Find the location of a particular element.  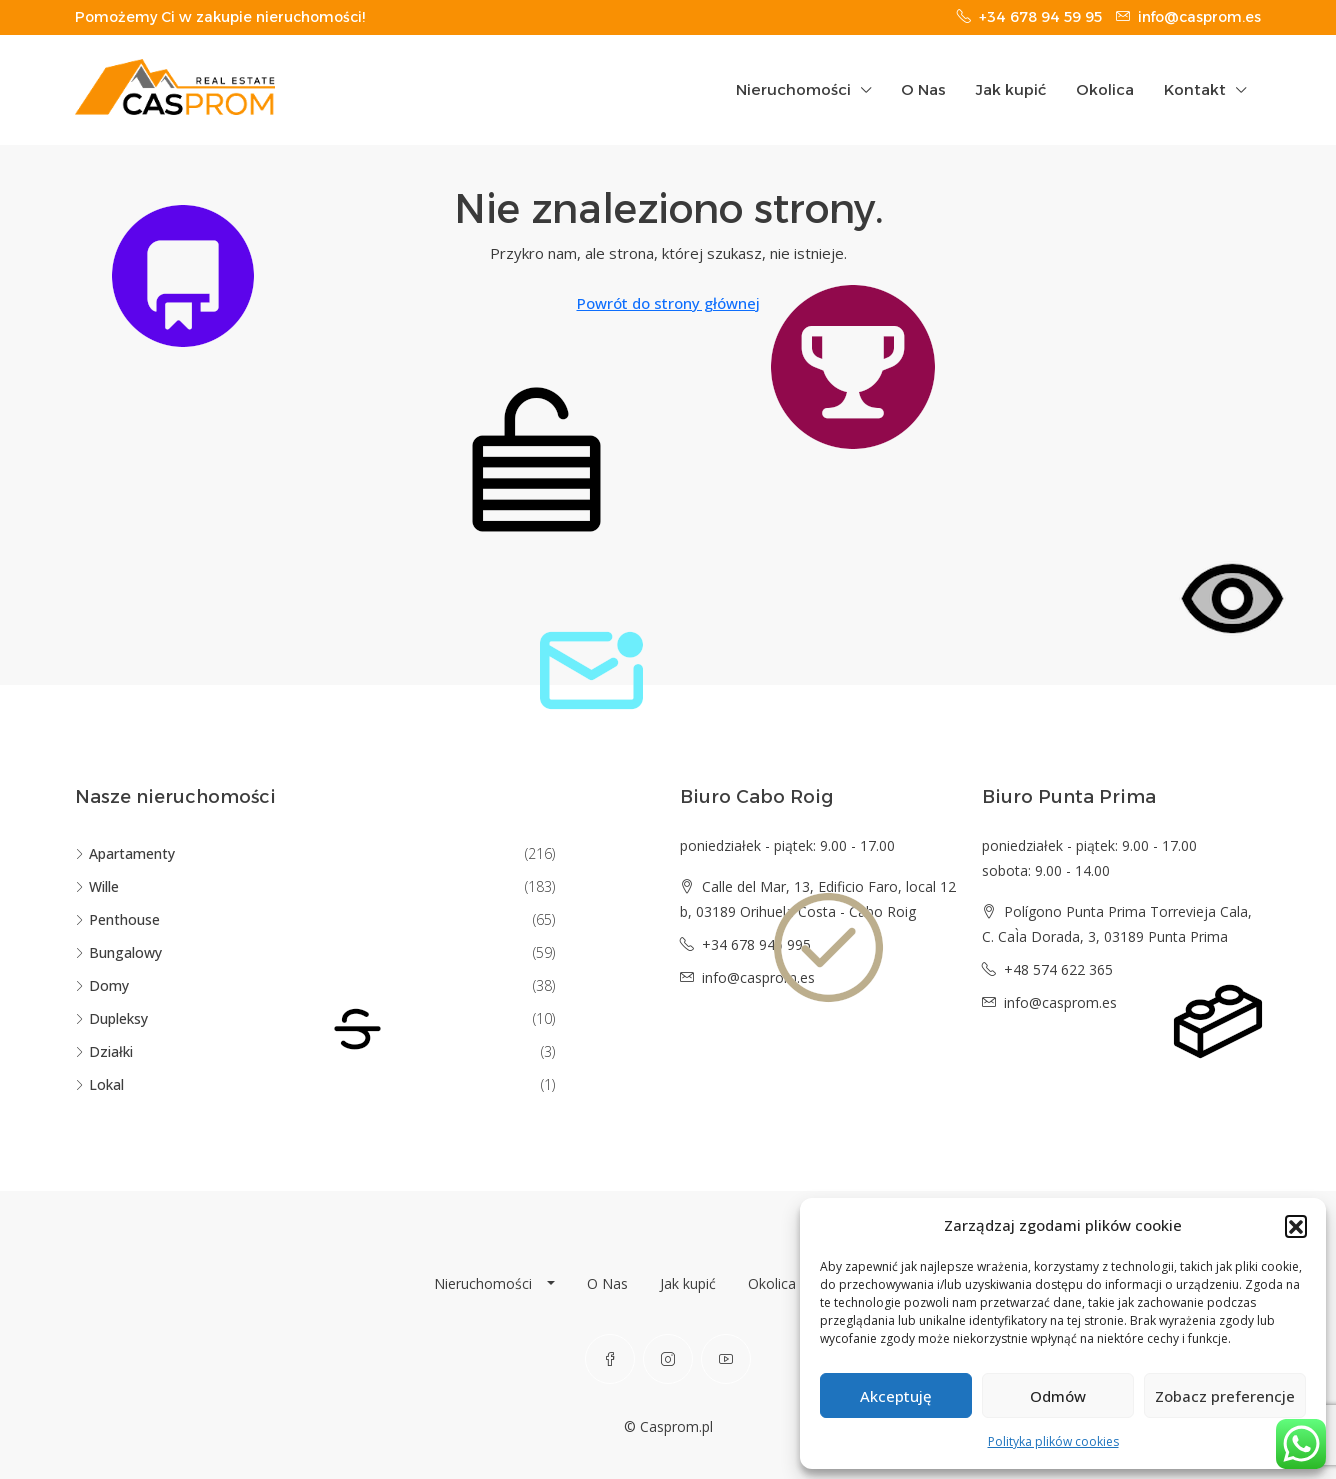

repository activity in your feed is located at coordinates (183, 276).